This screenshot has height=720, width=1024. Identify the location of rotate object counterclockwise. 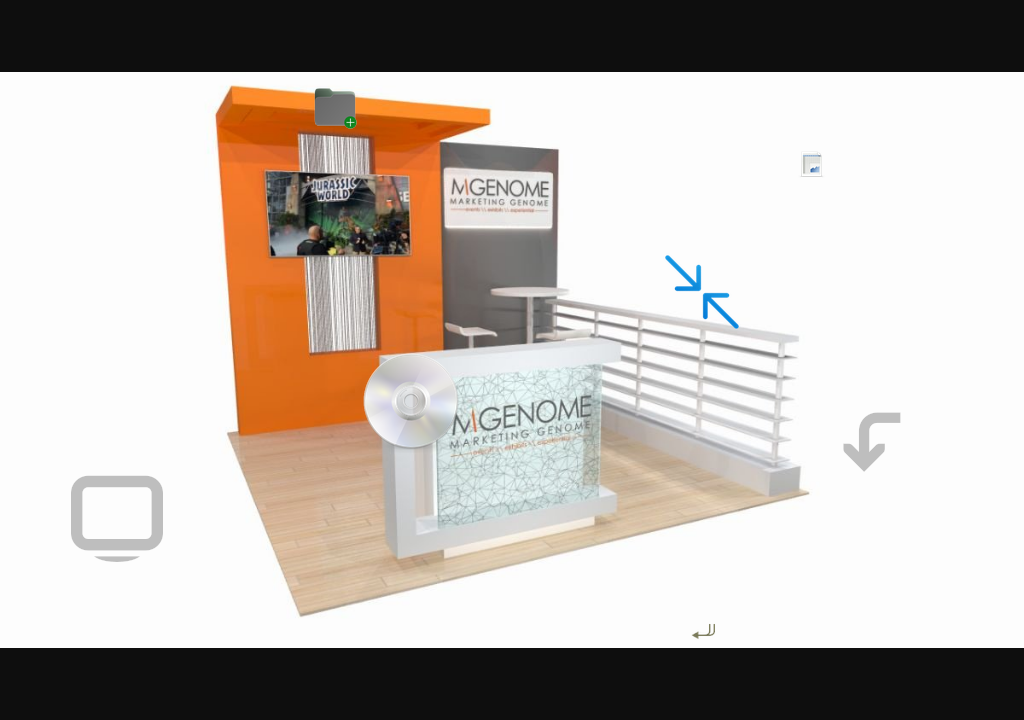
(874, 438).